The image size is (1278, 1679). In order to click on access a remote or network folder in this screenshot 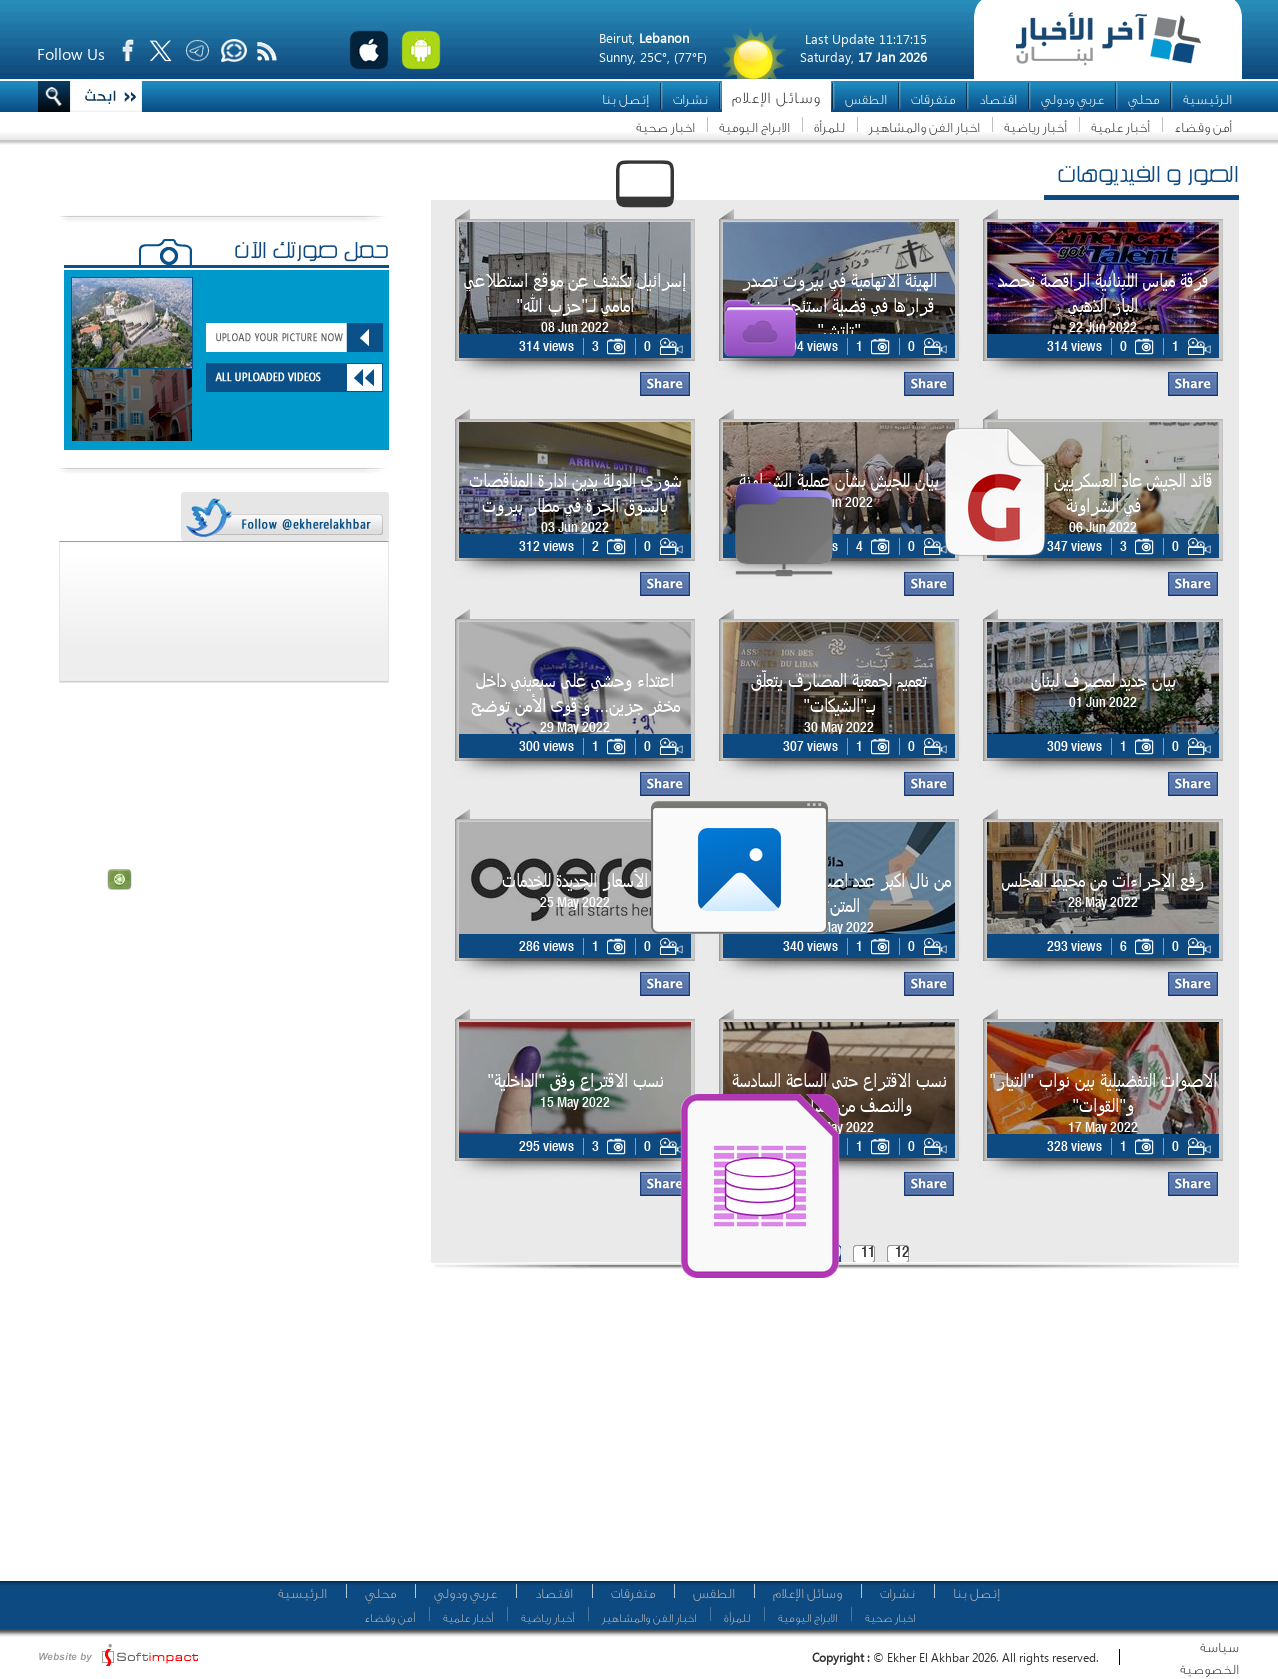, I will do `click(784, 528)`.